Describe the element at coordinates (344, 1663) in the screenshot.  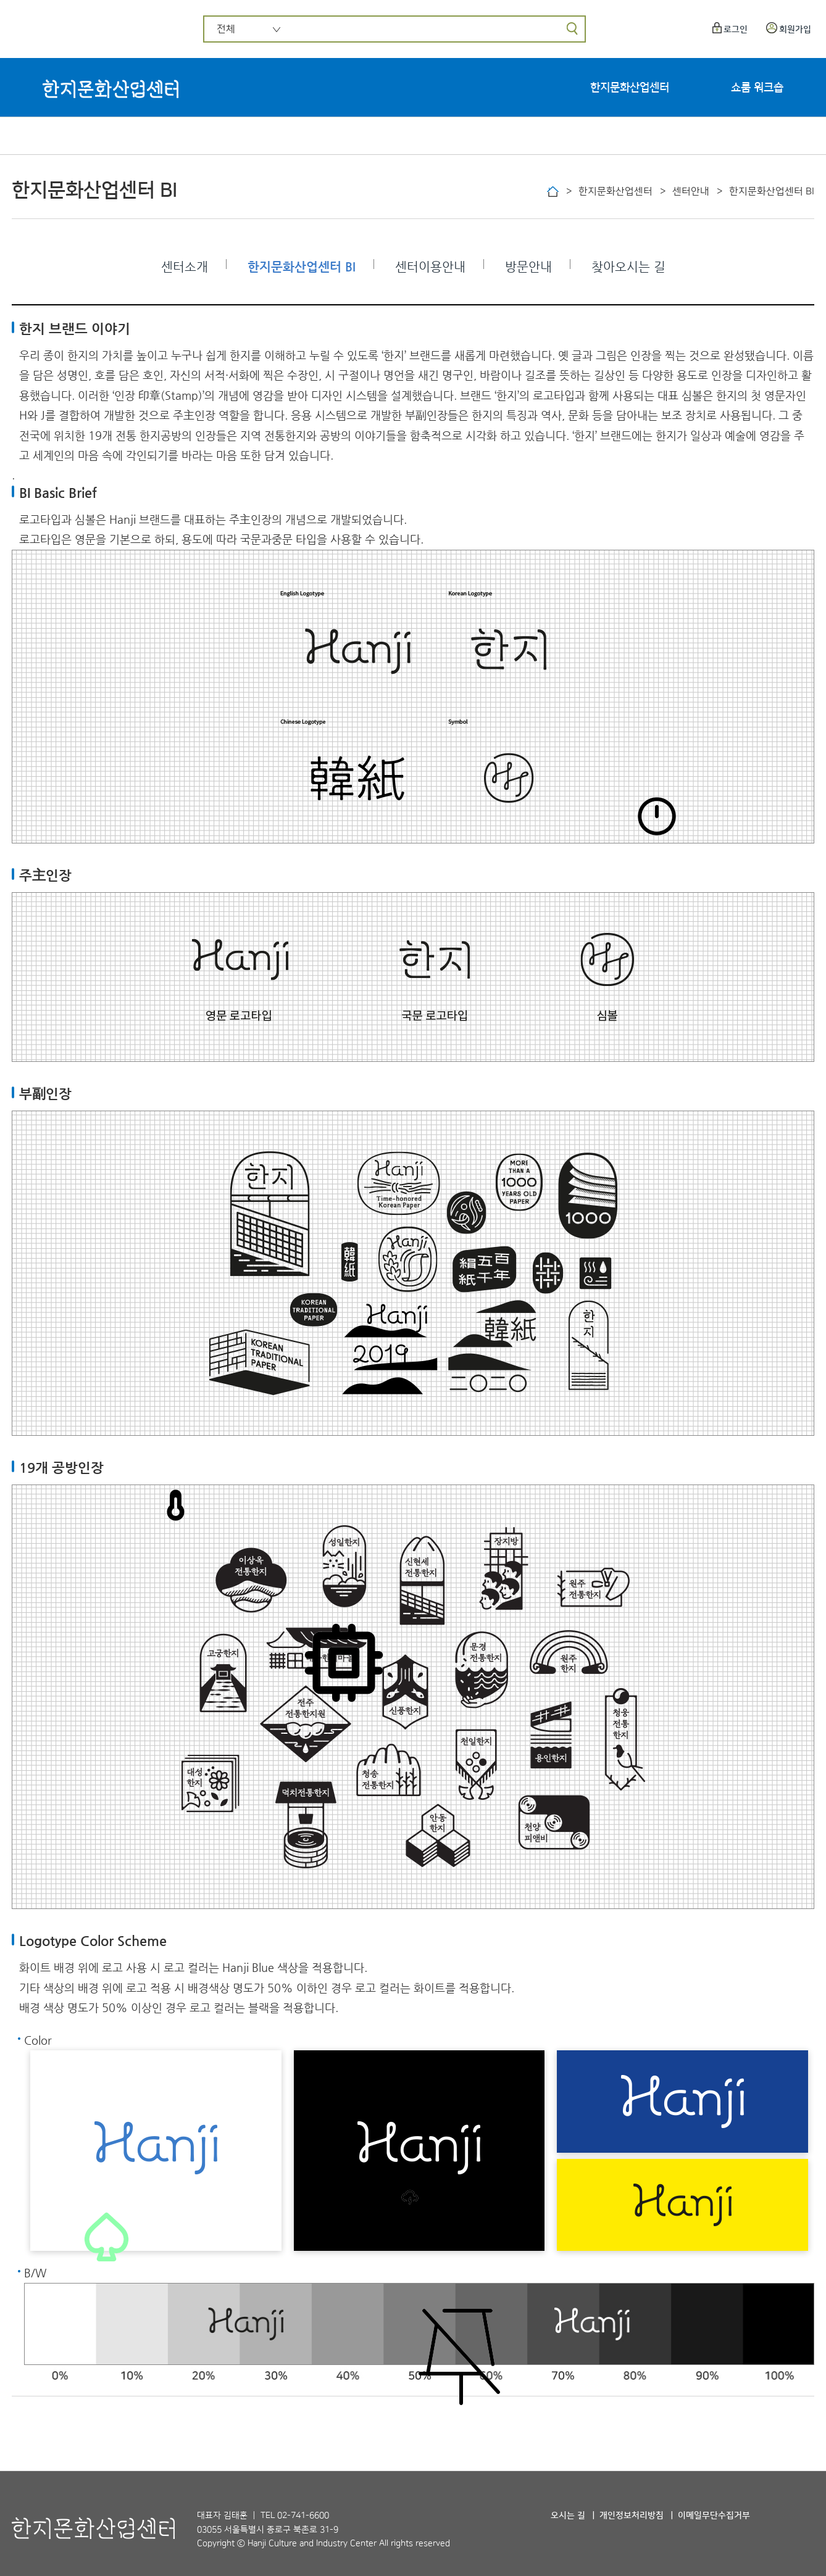
I see `view system processor information` at that location.